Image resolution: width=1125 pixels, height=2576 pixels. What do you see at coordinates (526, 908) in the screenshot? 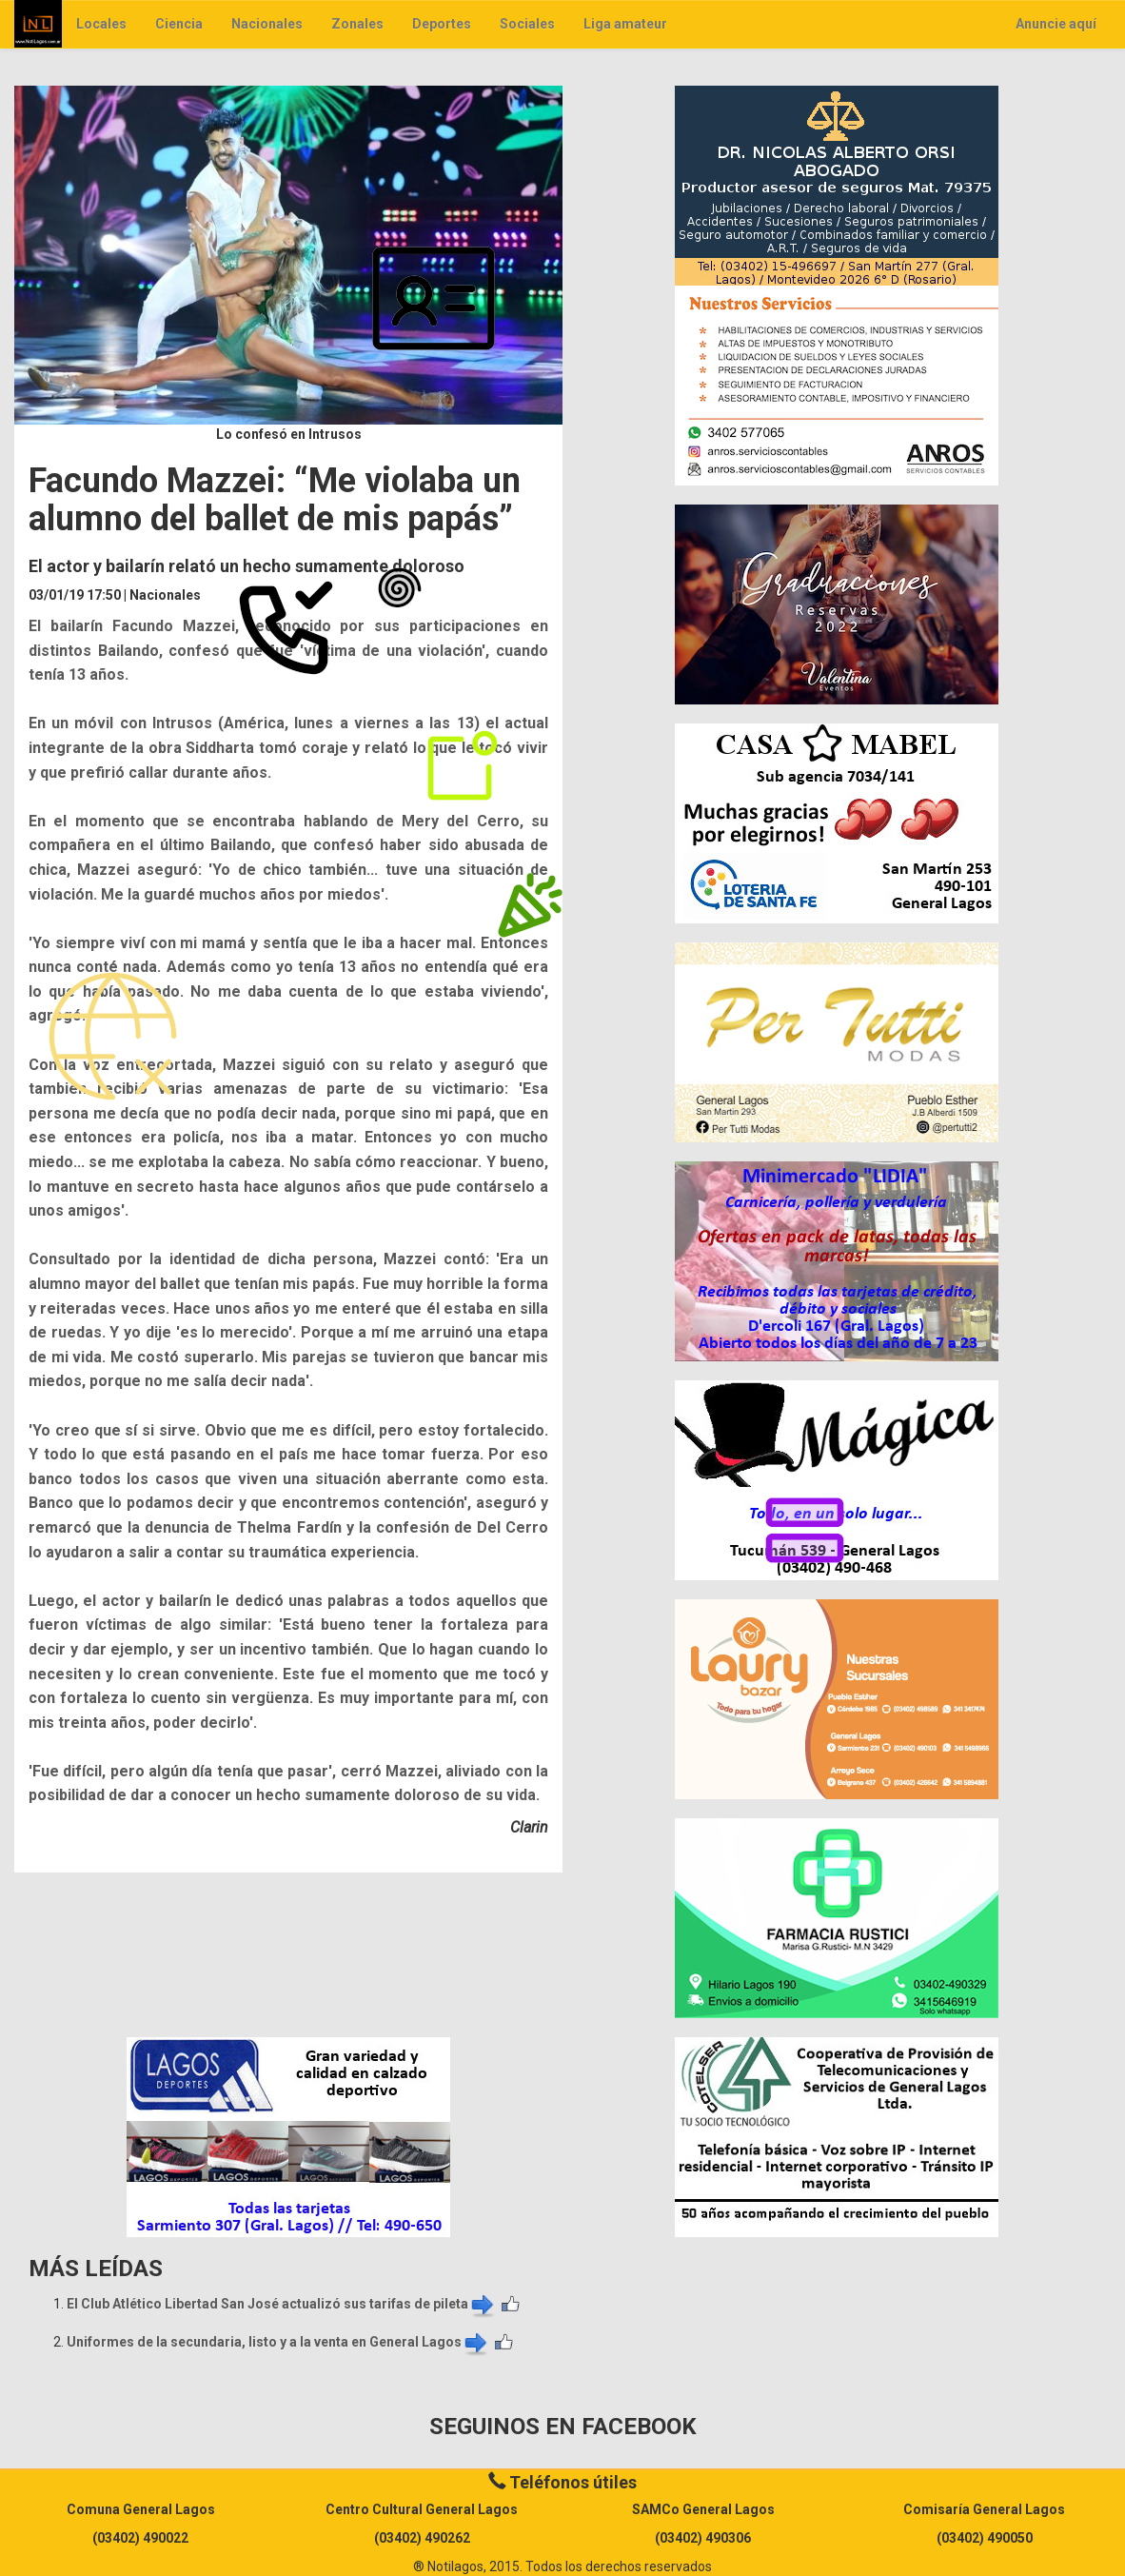
I see `indicates a celebration or achievement` at bounding box center [526, 908].